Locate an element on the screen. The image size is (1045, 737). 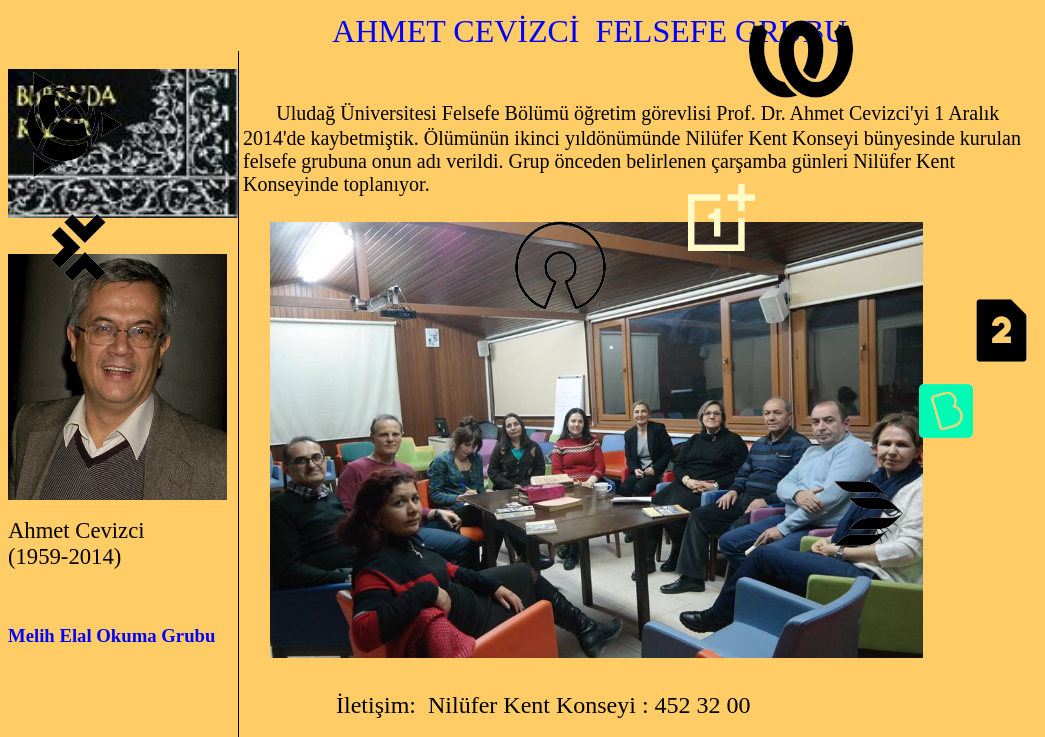
indicates sim card slot 2 is active is located at coordinates (1001, 330).